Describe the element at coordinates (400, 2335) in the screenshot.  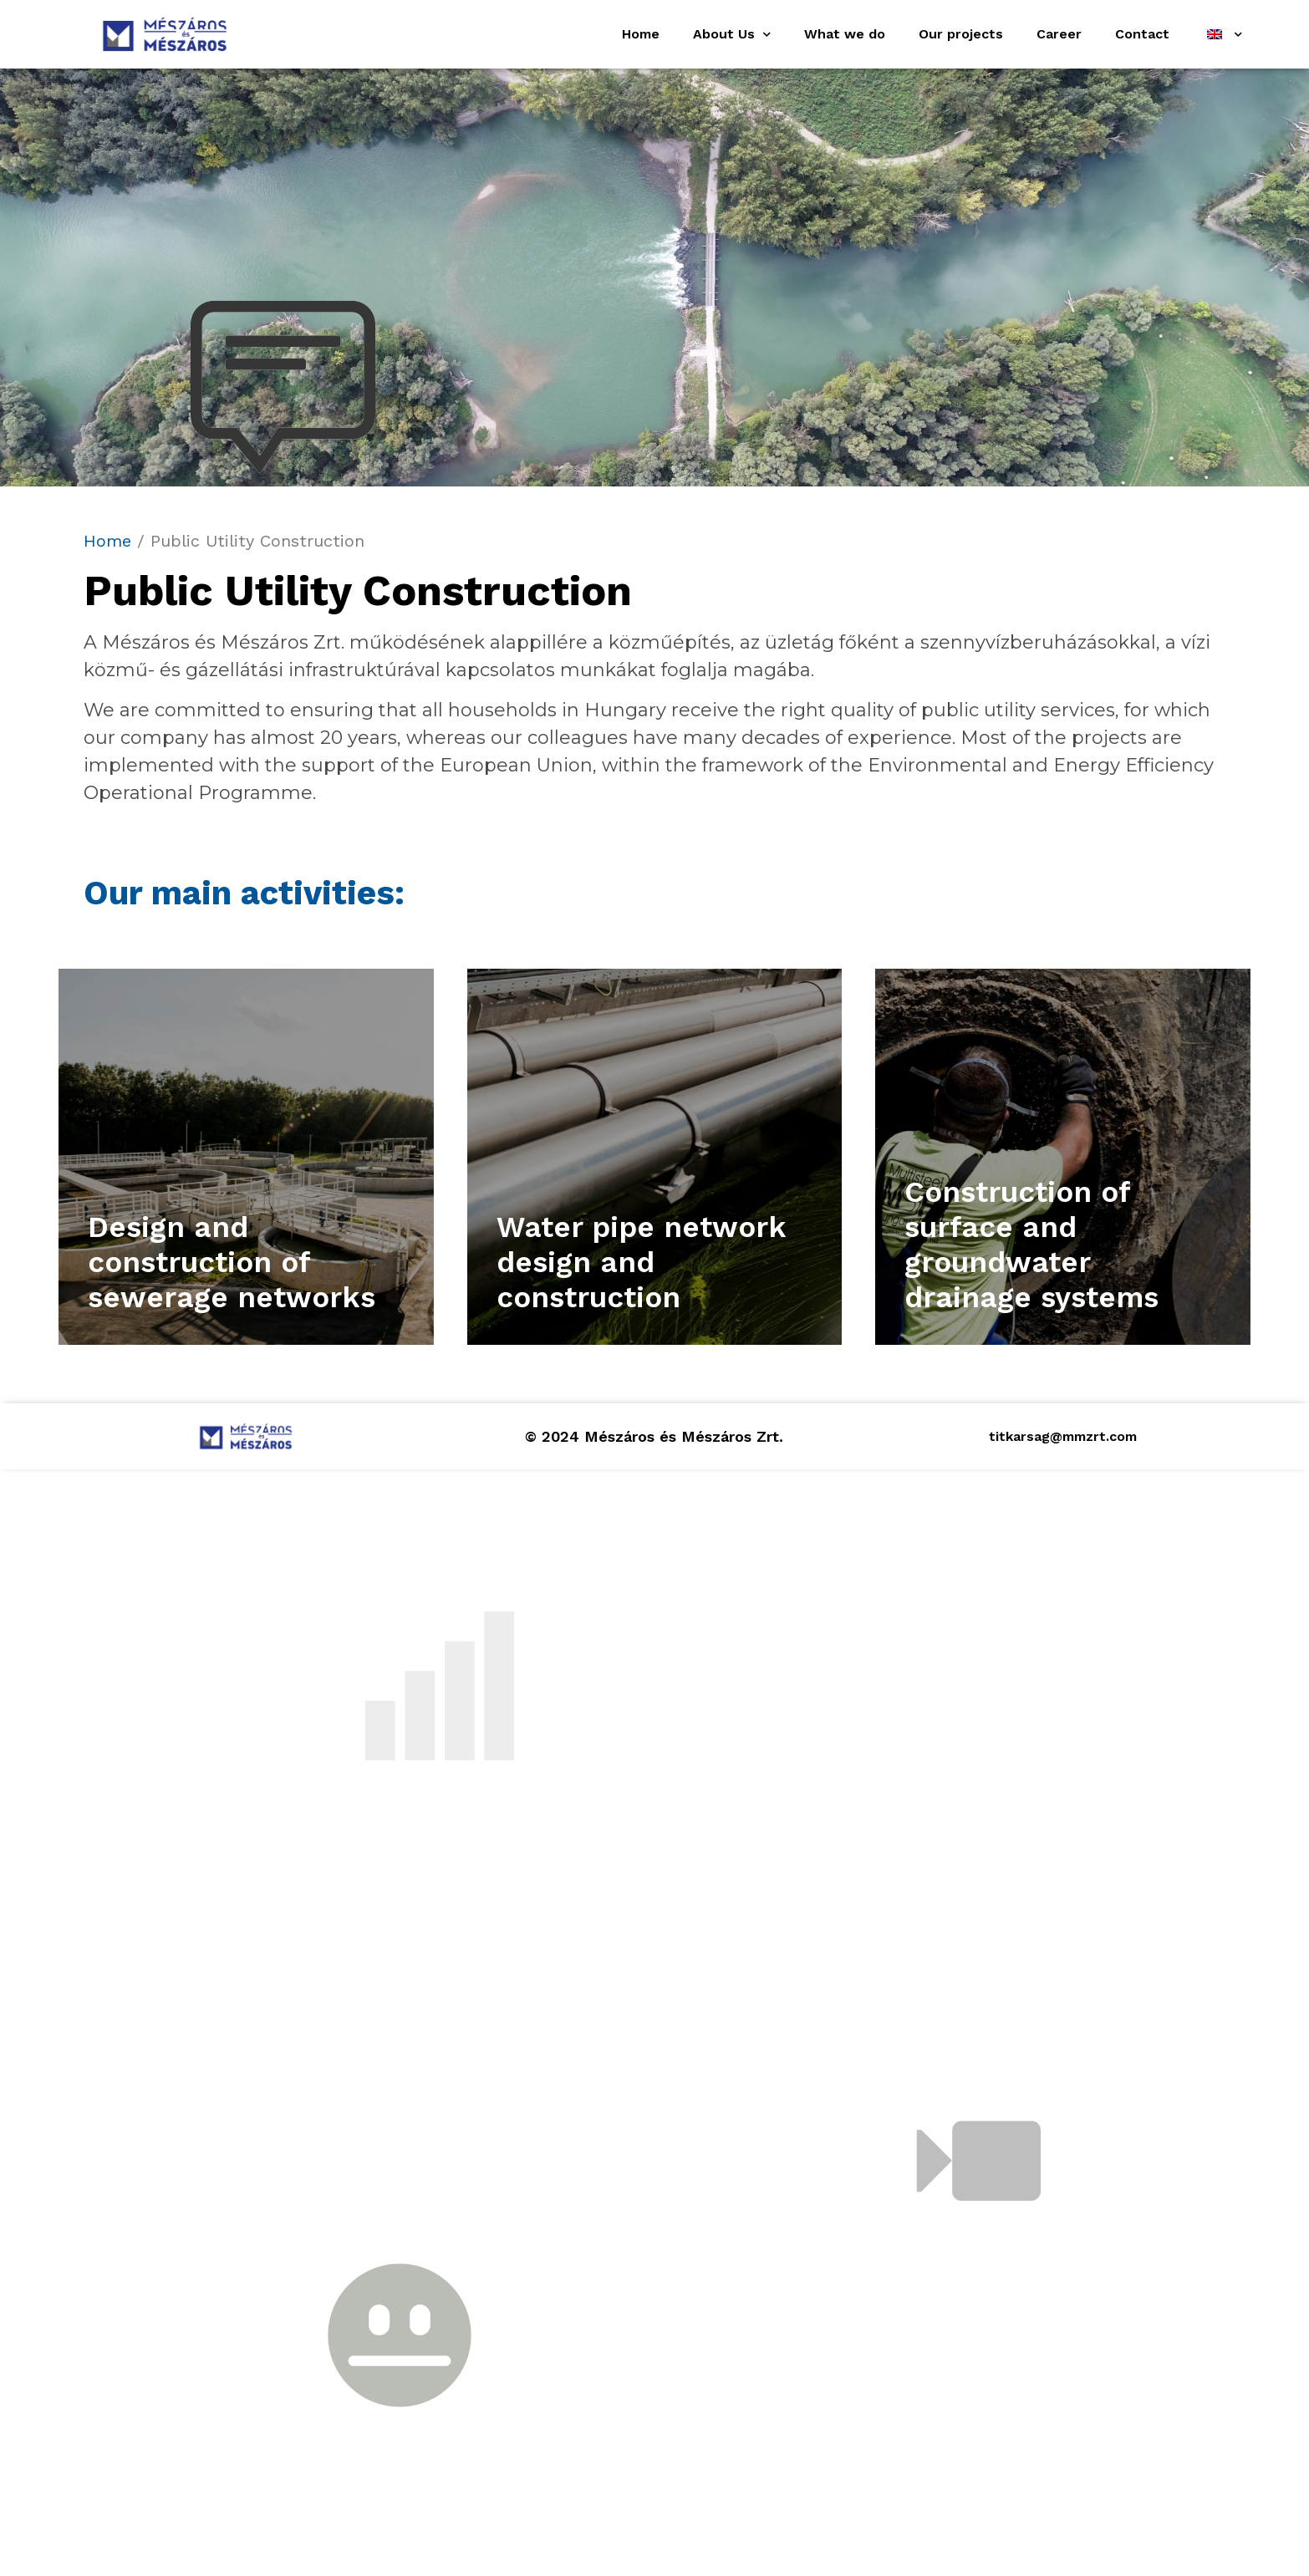
I see `indicates a neutral or indifferent reaction` at that location.